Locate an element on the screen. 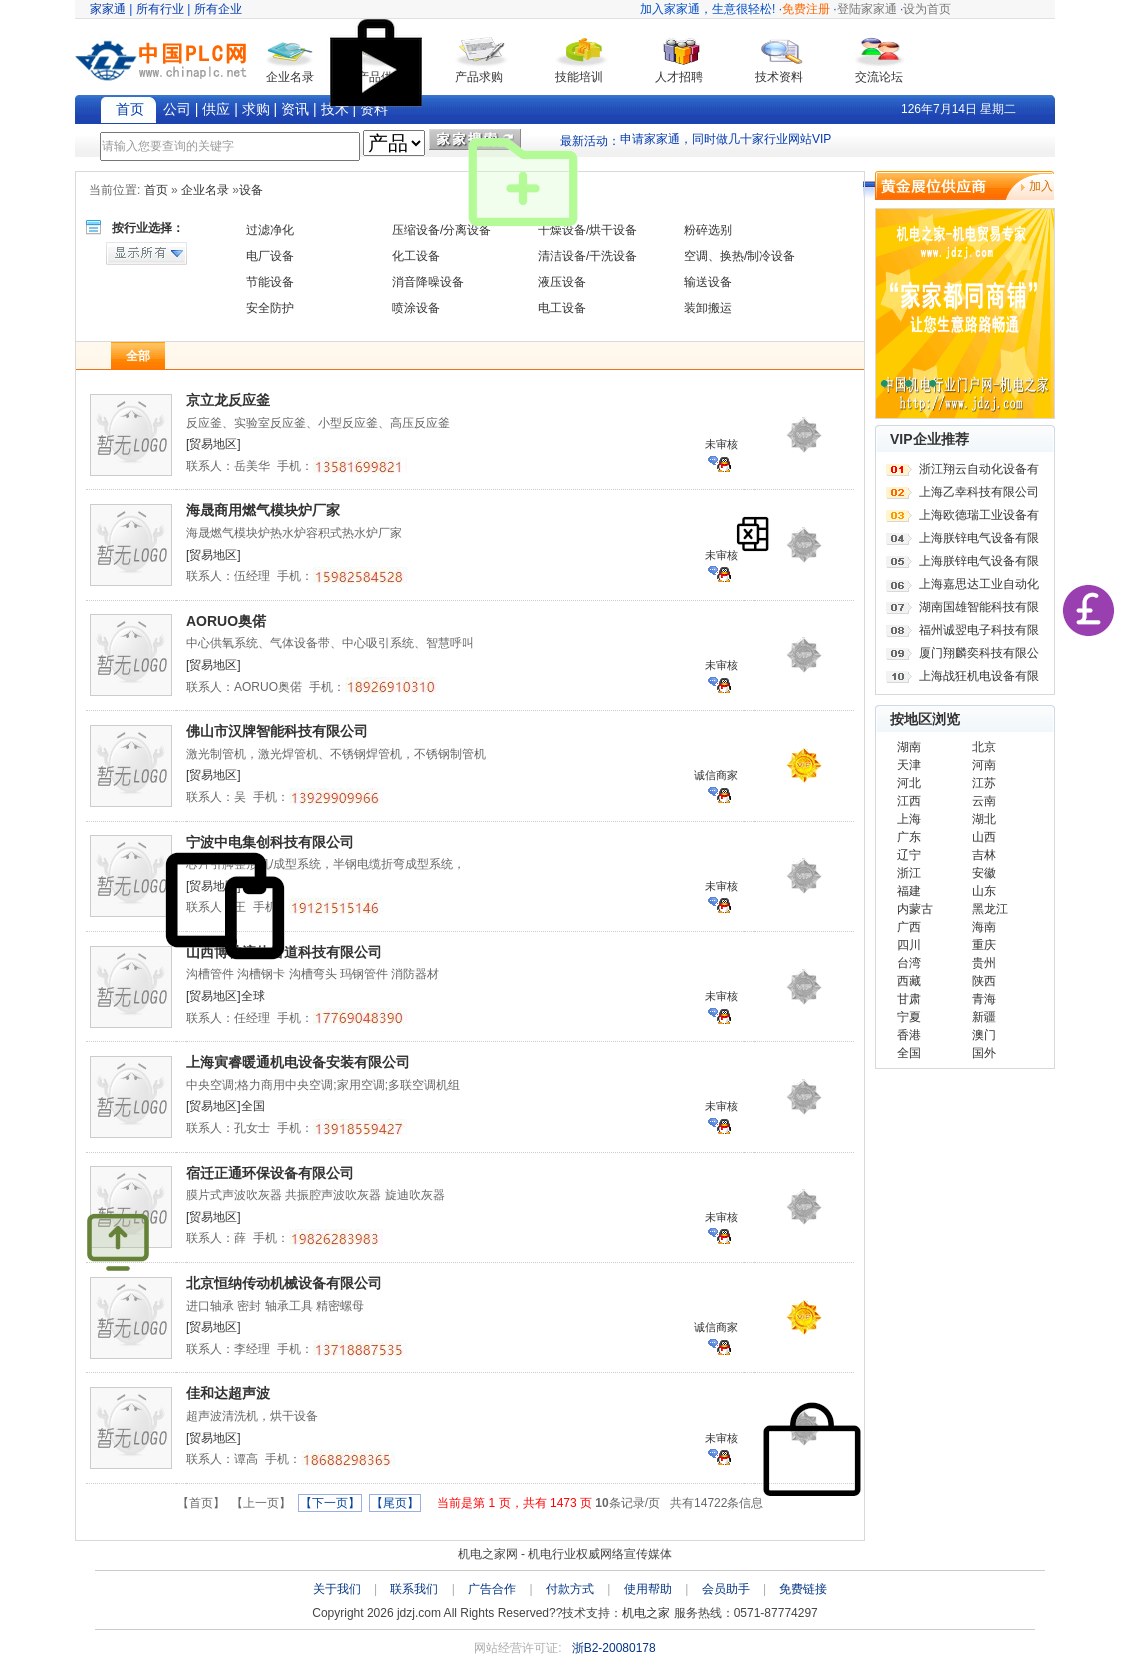 Image resolution: width=1130 pixels, height=1660 pixels. manage connected devices is located at coordinates (225, 906).